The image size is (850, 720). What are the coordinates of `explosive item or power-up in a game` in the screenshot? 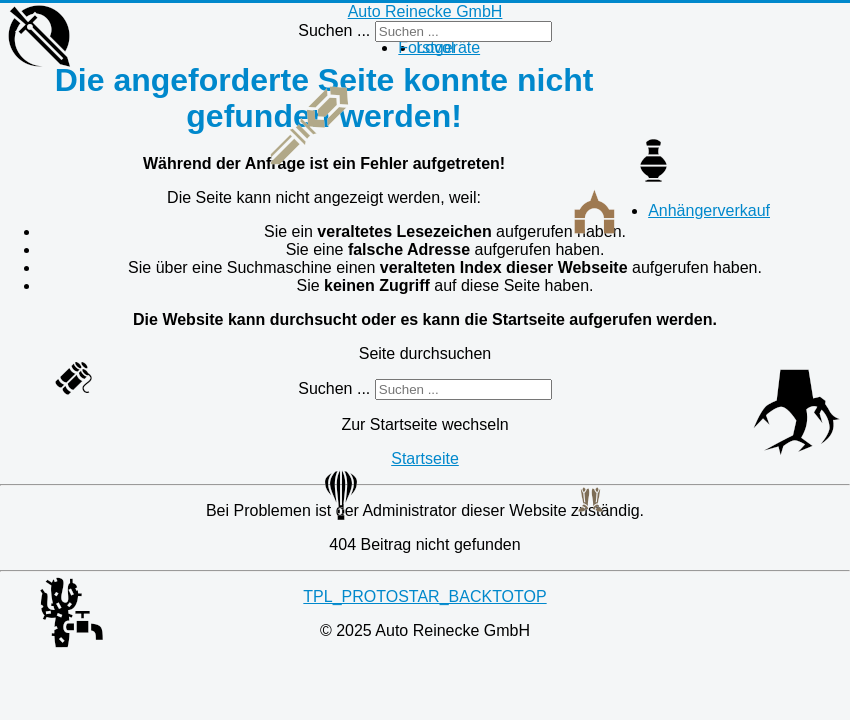 It's located at (73, 376).